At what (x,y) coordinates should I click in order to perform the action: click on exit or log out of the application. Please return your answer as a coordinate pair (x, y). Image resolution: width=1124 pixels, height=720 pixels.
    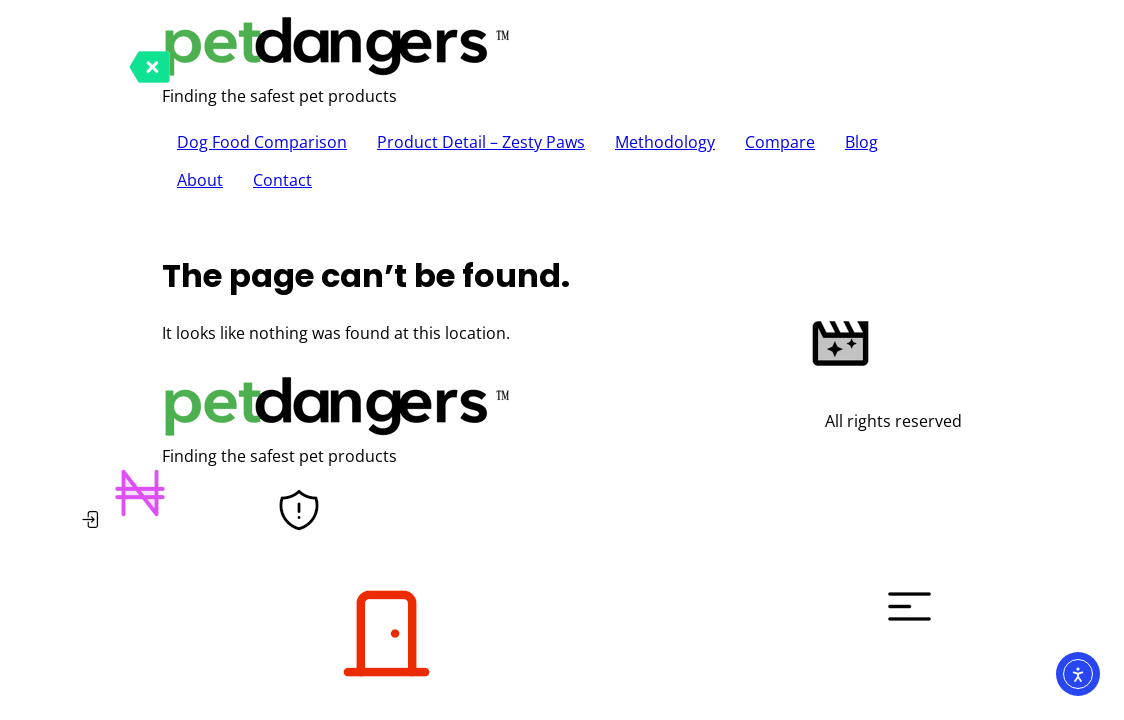
    Looking at the image, I should click on (386, 633).